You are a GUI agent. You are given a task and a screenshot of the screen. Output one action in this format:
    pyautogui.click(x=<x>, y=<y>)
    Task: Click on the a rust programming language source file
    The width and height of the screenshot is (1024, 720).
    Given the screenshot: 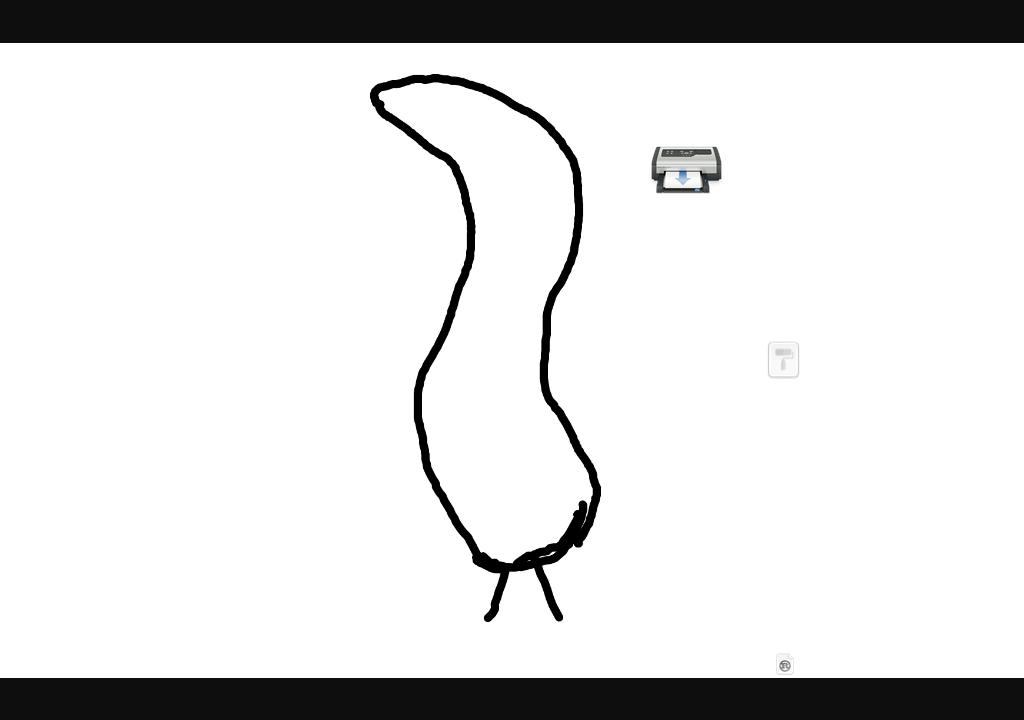 What is the action you would take?
    pyautogui.click(x=785, y=664)
    